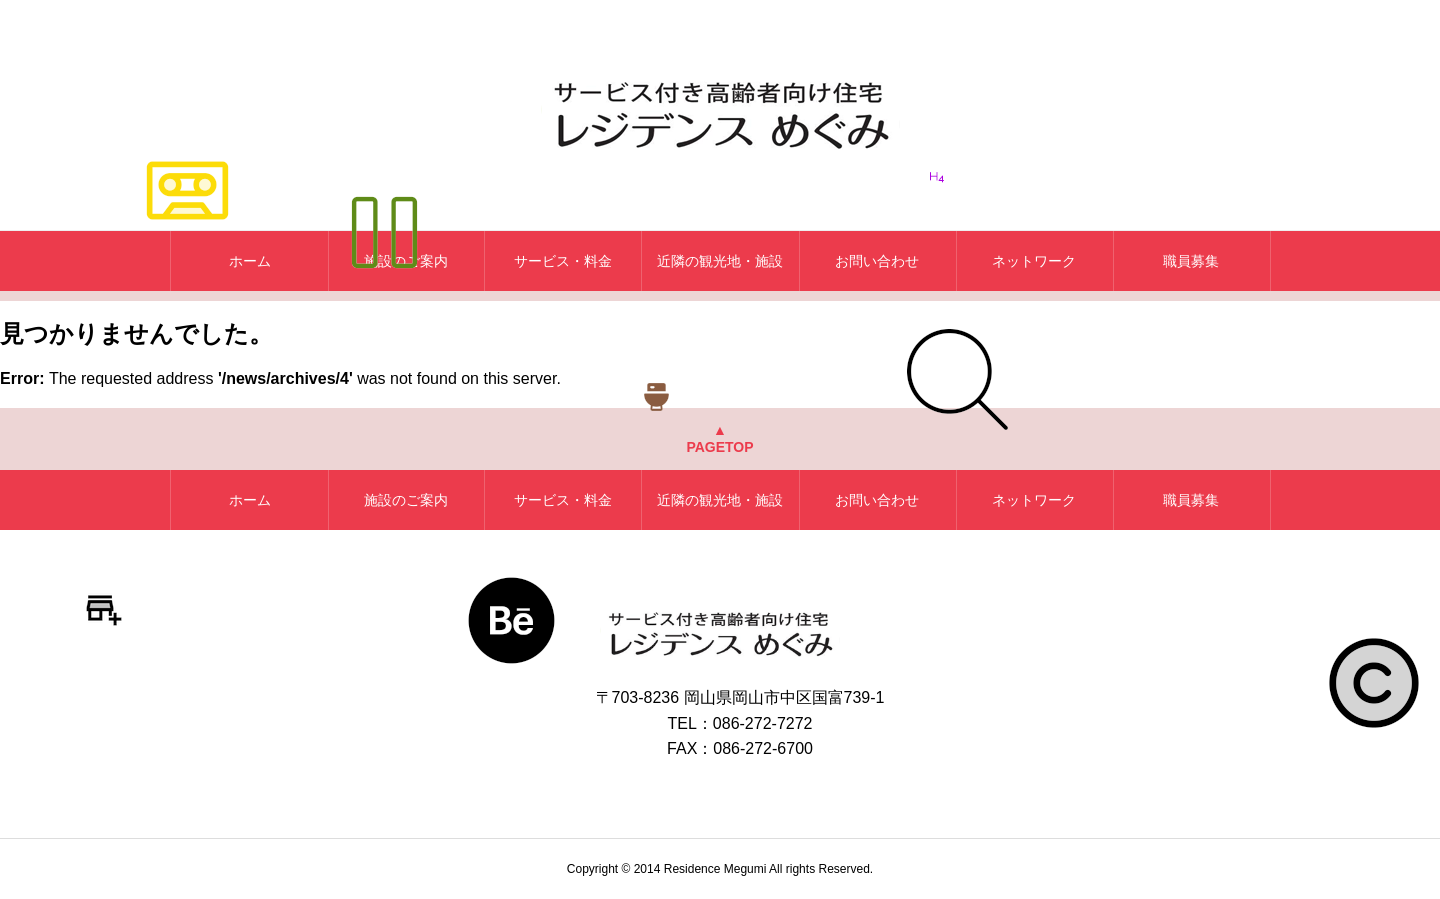  What do you see at coordinates (957, 379) in the screenshot?
I see `search for content or items` at bounding box center [957, 379].